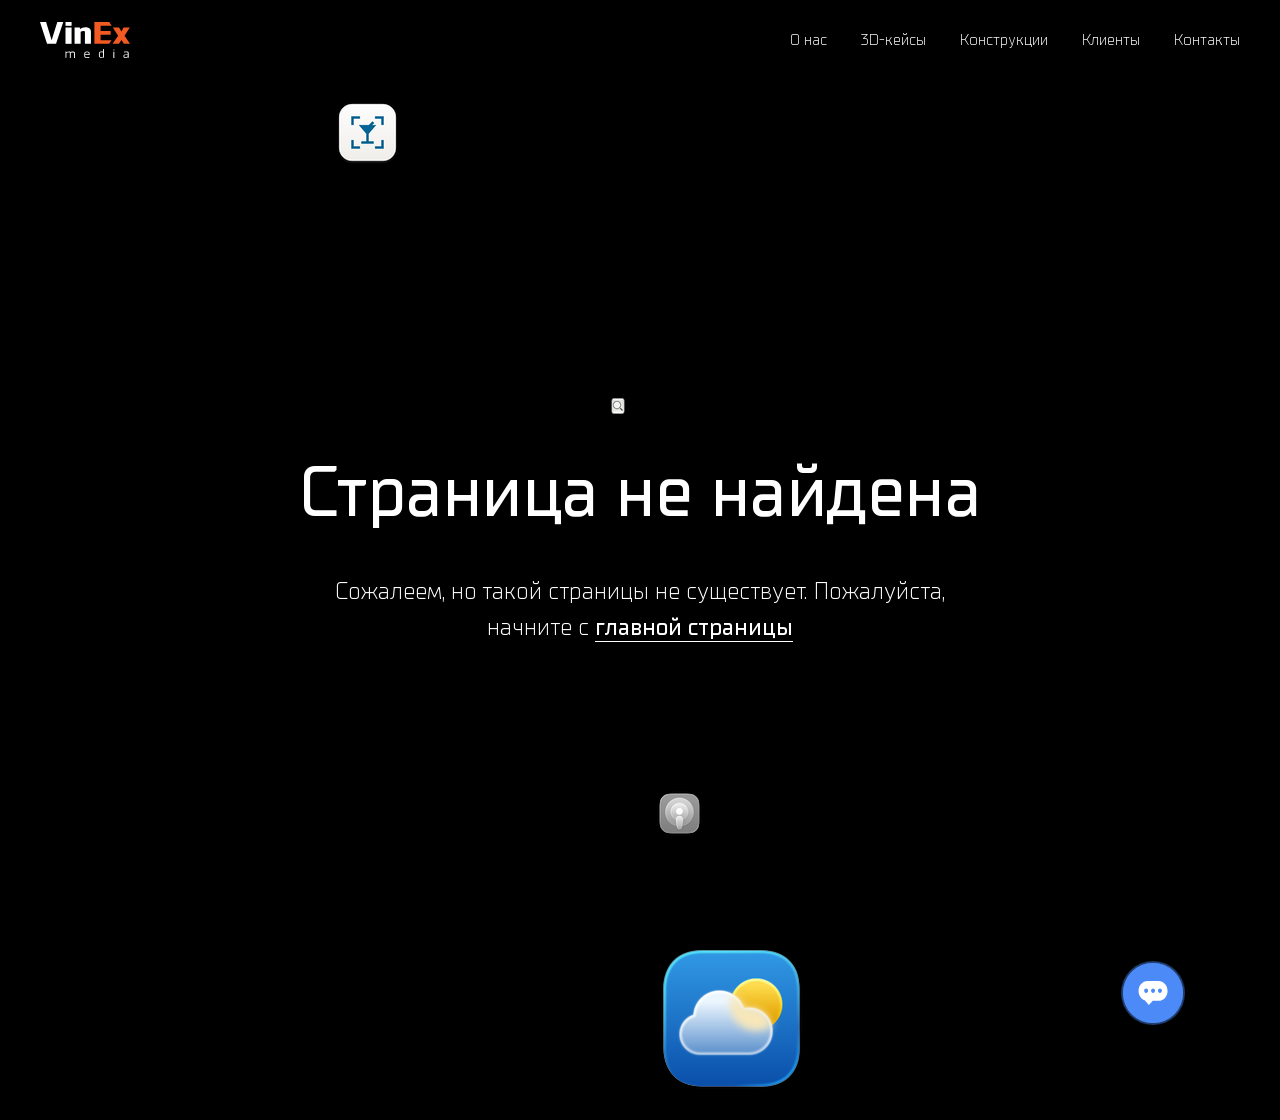 The image size is (1280, 1120). Describe the element at coordinates (618, 406) in the screenshot. I see `open system log viewer` at that location.